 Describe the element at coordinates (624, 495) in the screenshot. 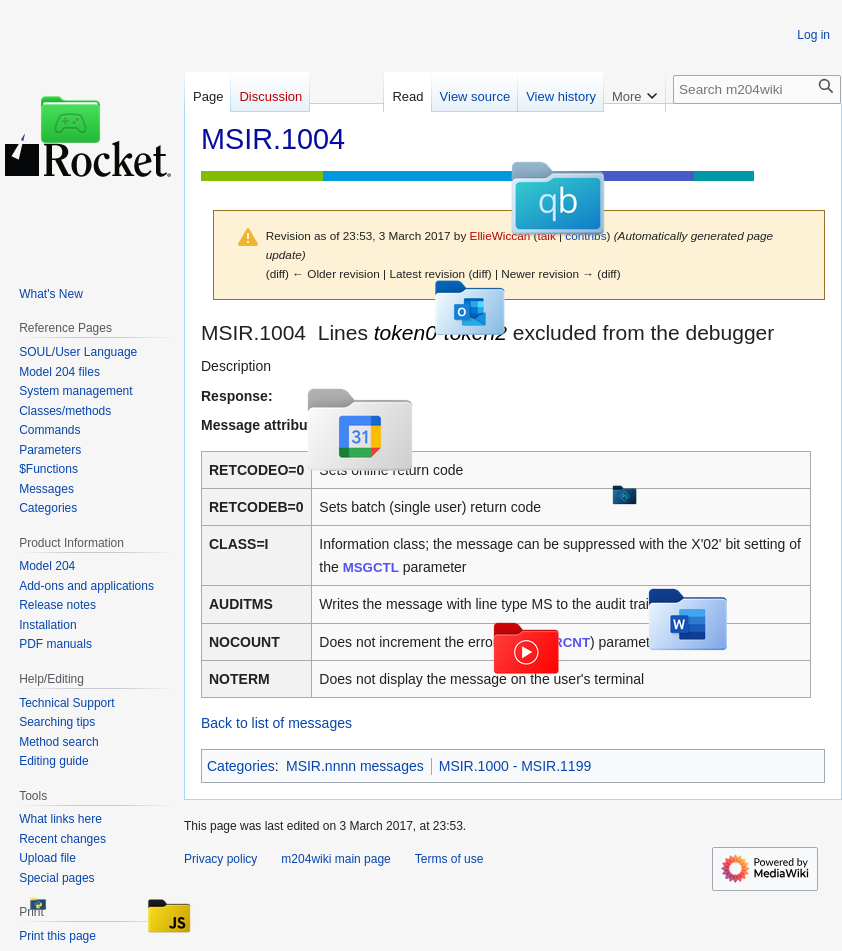

I see `open folder containing Adobe Photoshop Express files` at that location.